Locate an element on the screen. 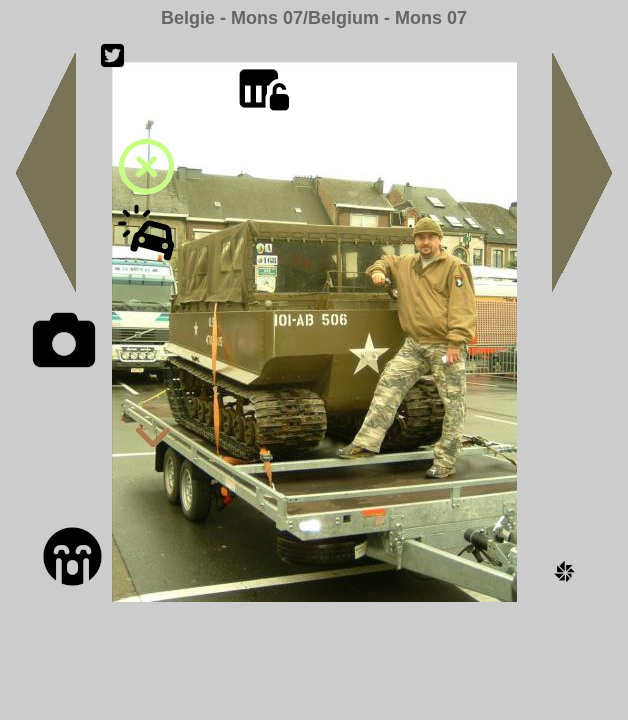 The image size is (628, 720). expand a collapsed section or menu is located at coordinates (153, 436).